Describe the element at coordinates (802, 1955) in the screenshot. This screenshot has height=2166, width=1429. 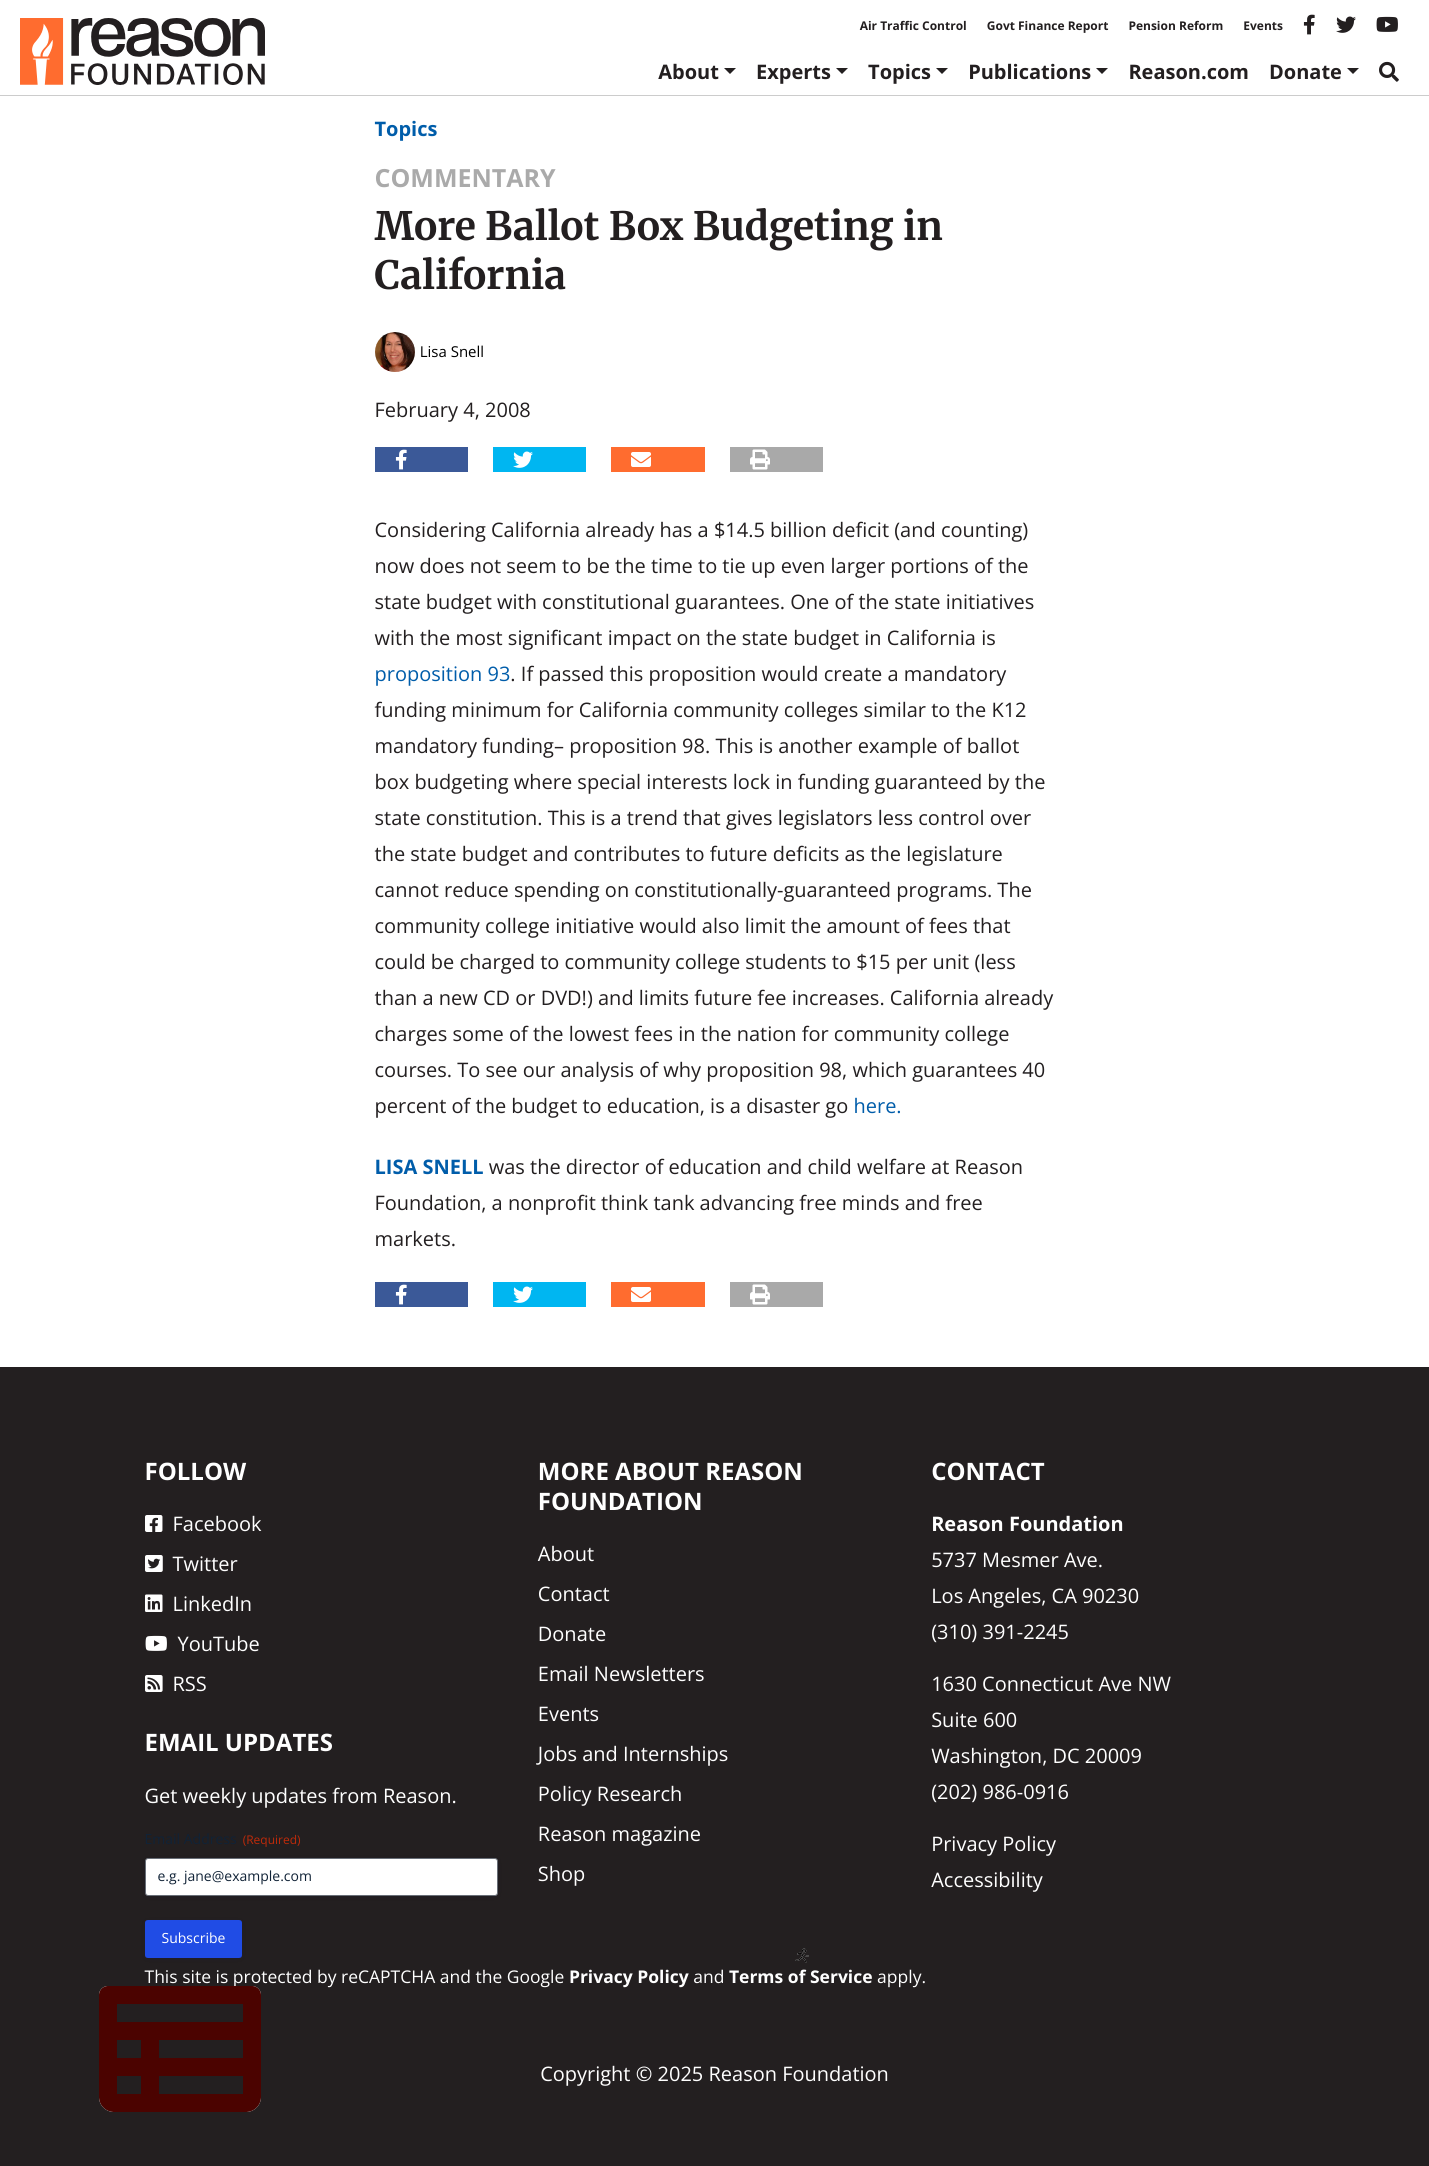
I see `start a running or fitness activity` at that location.